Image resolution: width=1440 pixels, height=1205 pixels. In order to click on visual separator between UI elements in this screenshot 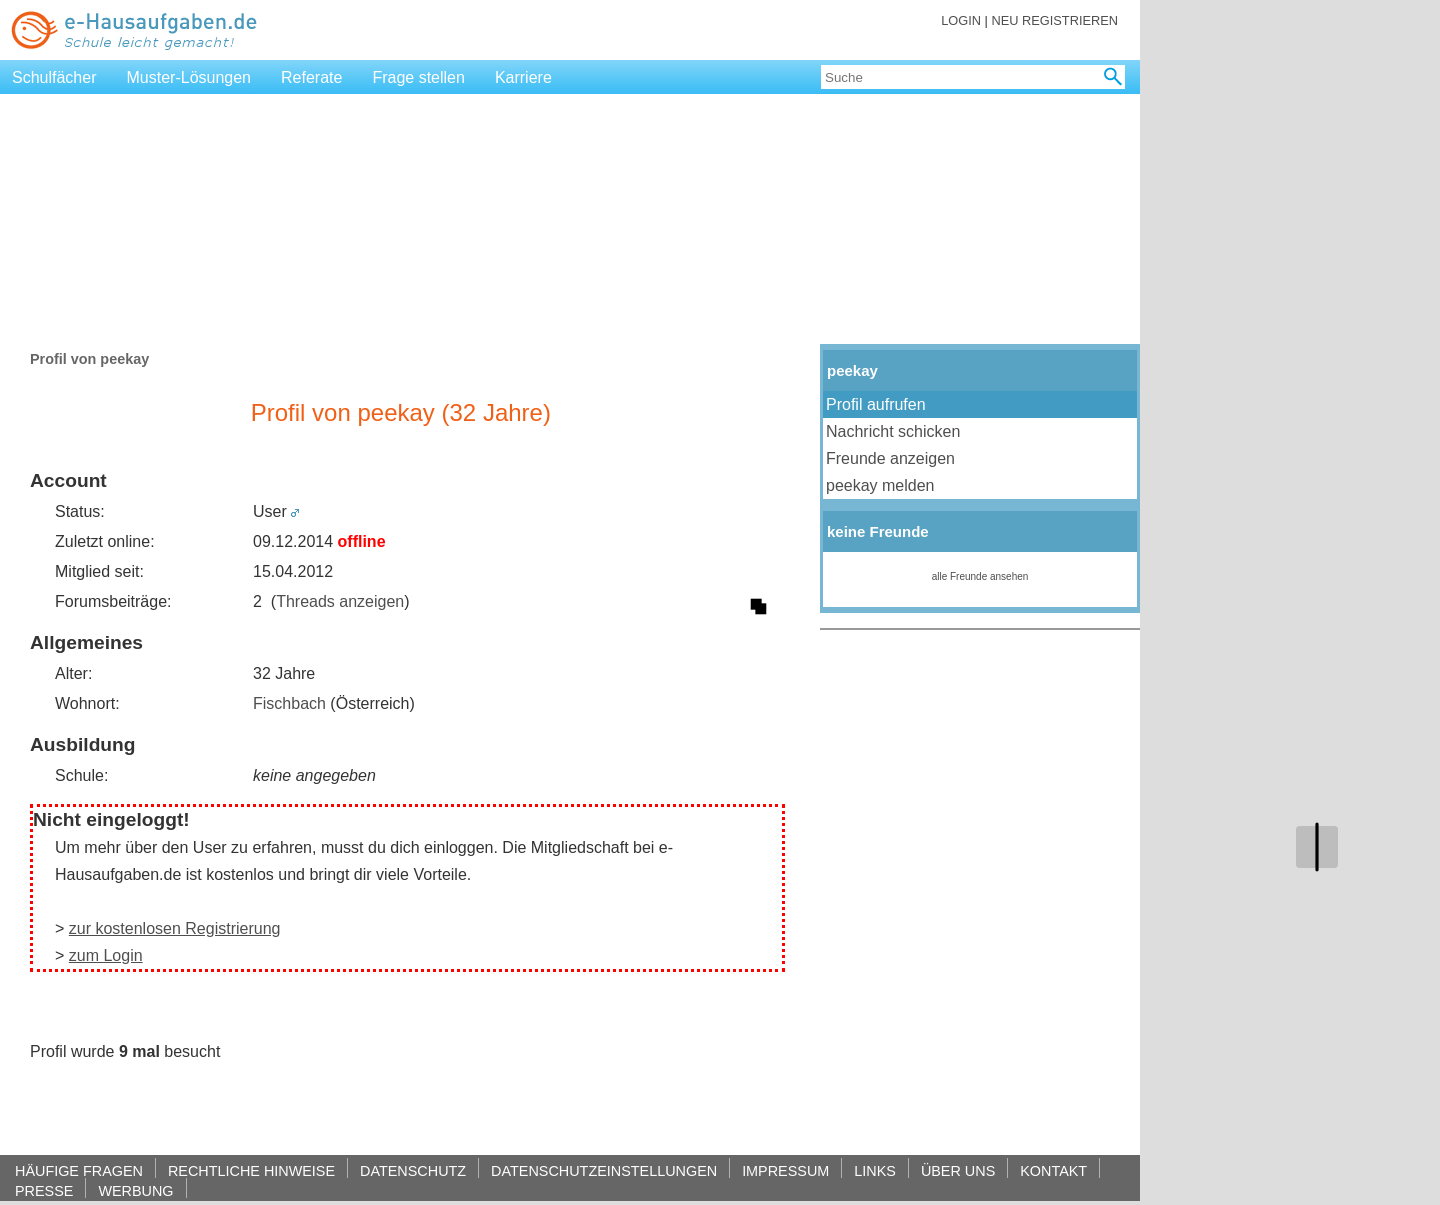, I will do `click(1317, 847)`.